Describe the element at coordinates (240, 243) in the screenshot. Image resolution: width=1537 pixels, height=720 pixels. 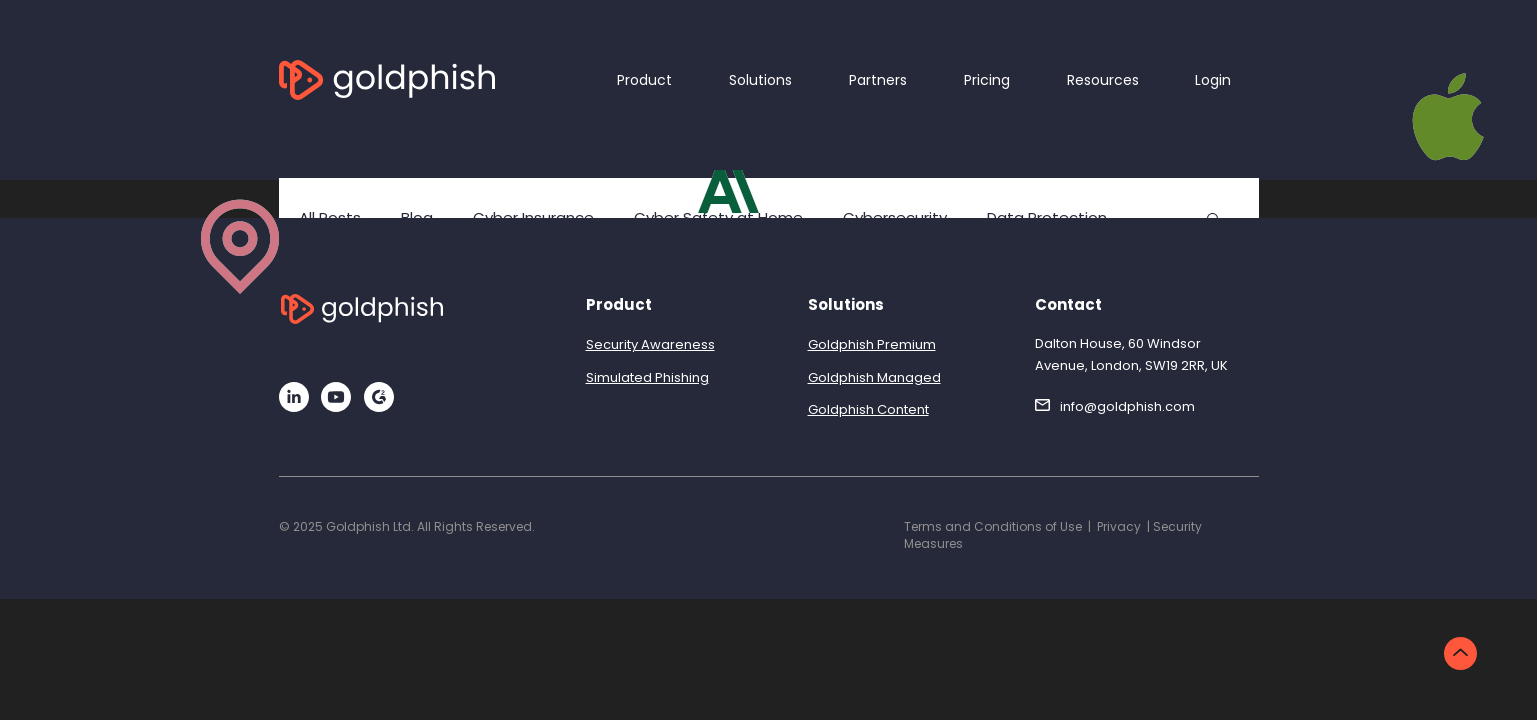
I see `mark a location on the map` at that location.